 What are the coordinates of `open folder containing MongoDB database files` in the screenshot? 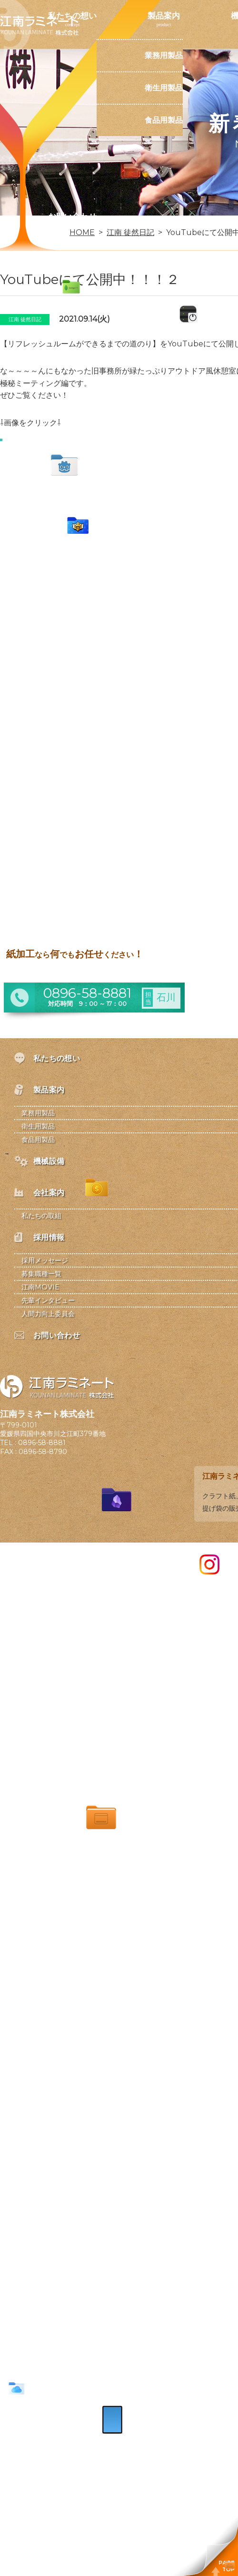 It's located at (71, 287).